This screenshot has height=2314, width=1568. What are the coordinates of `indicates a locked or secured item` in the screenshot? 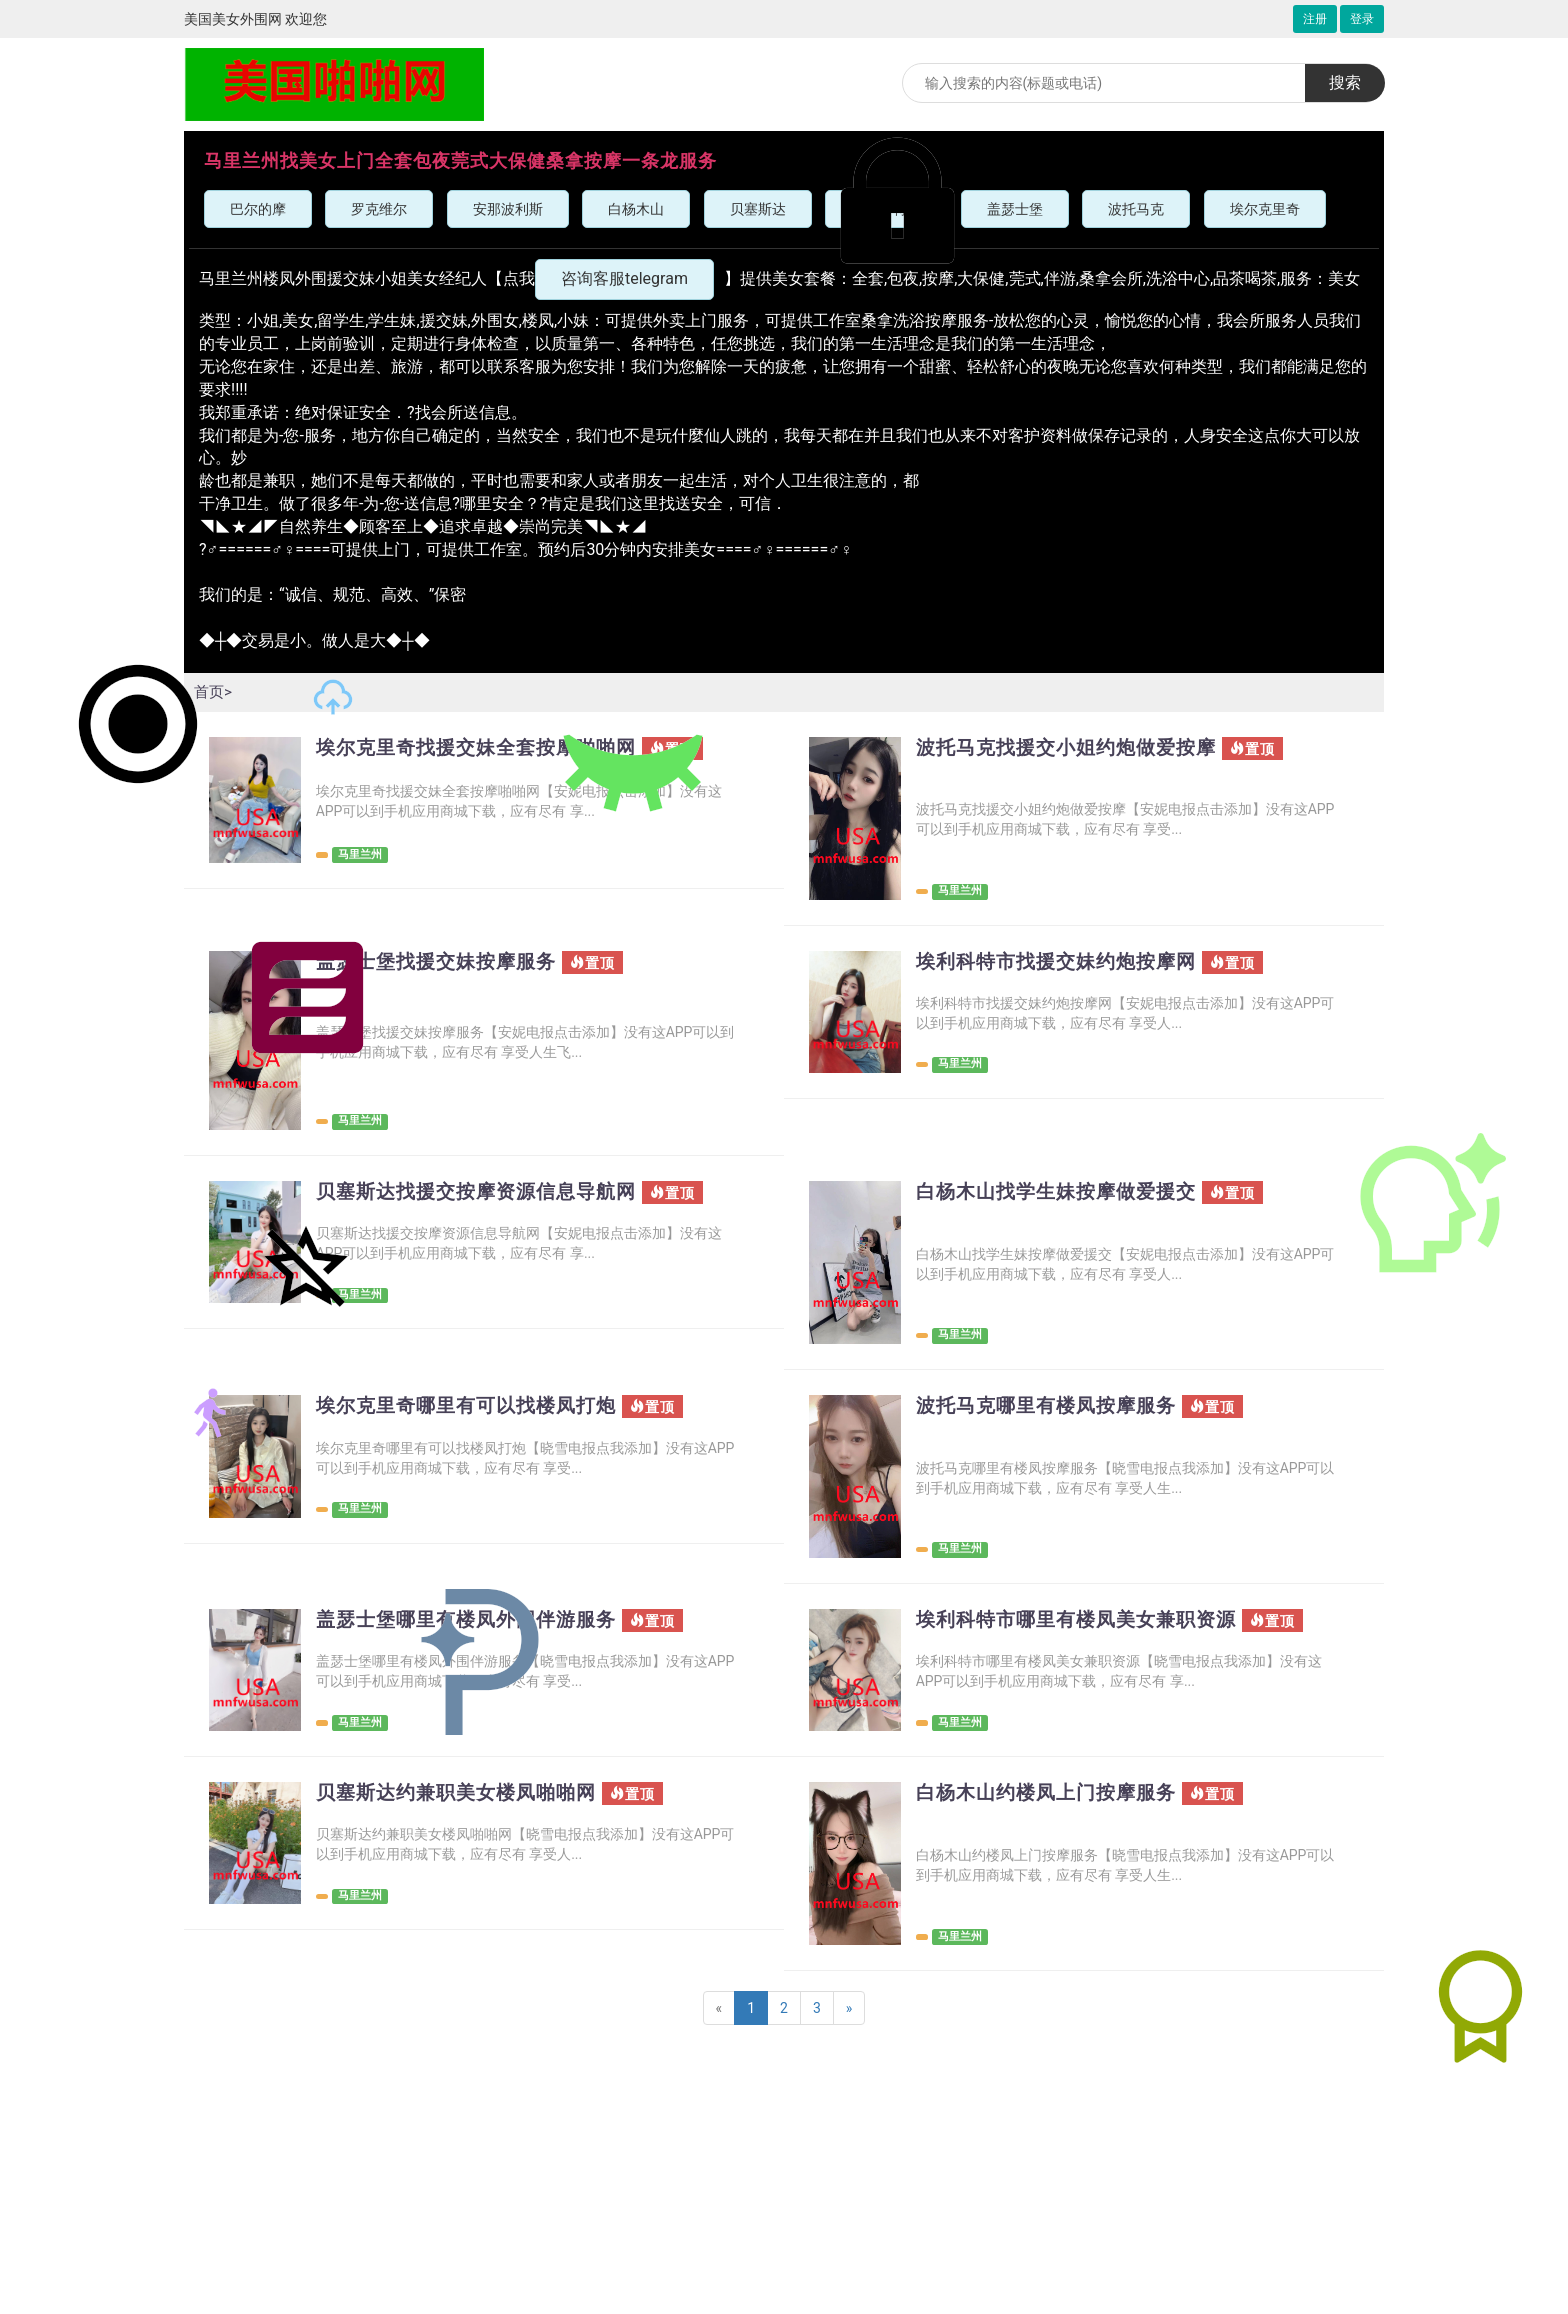 It's located at (897, 200).